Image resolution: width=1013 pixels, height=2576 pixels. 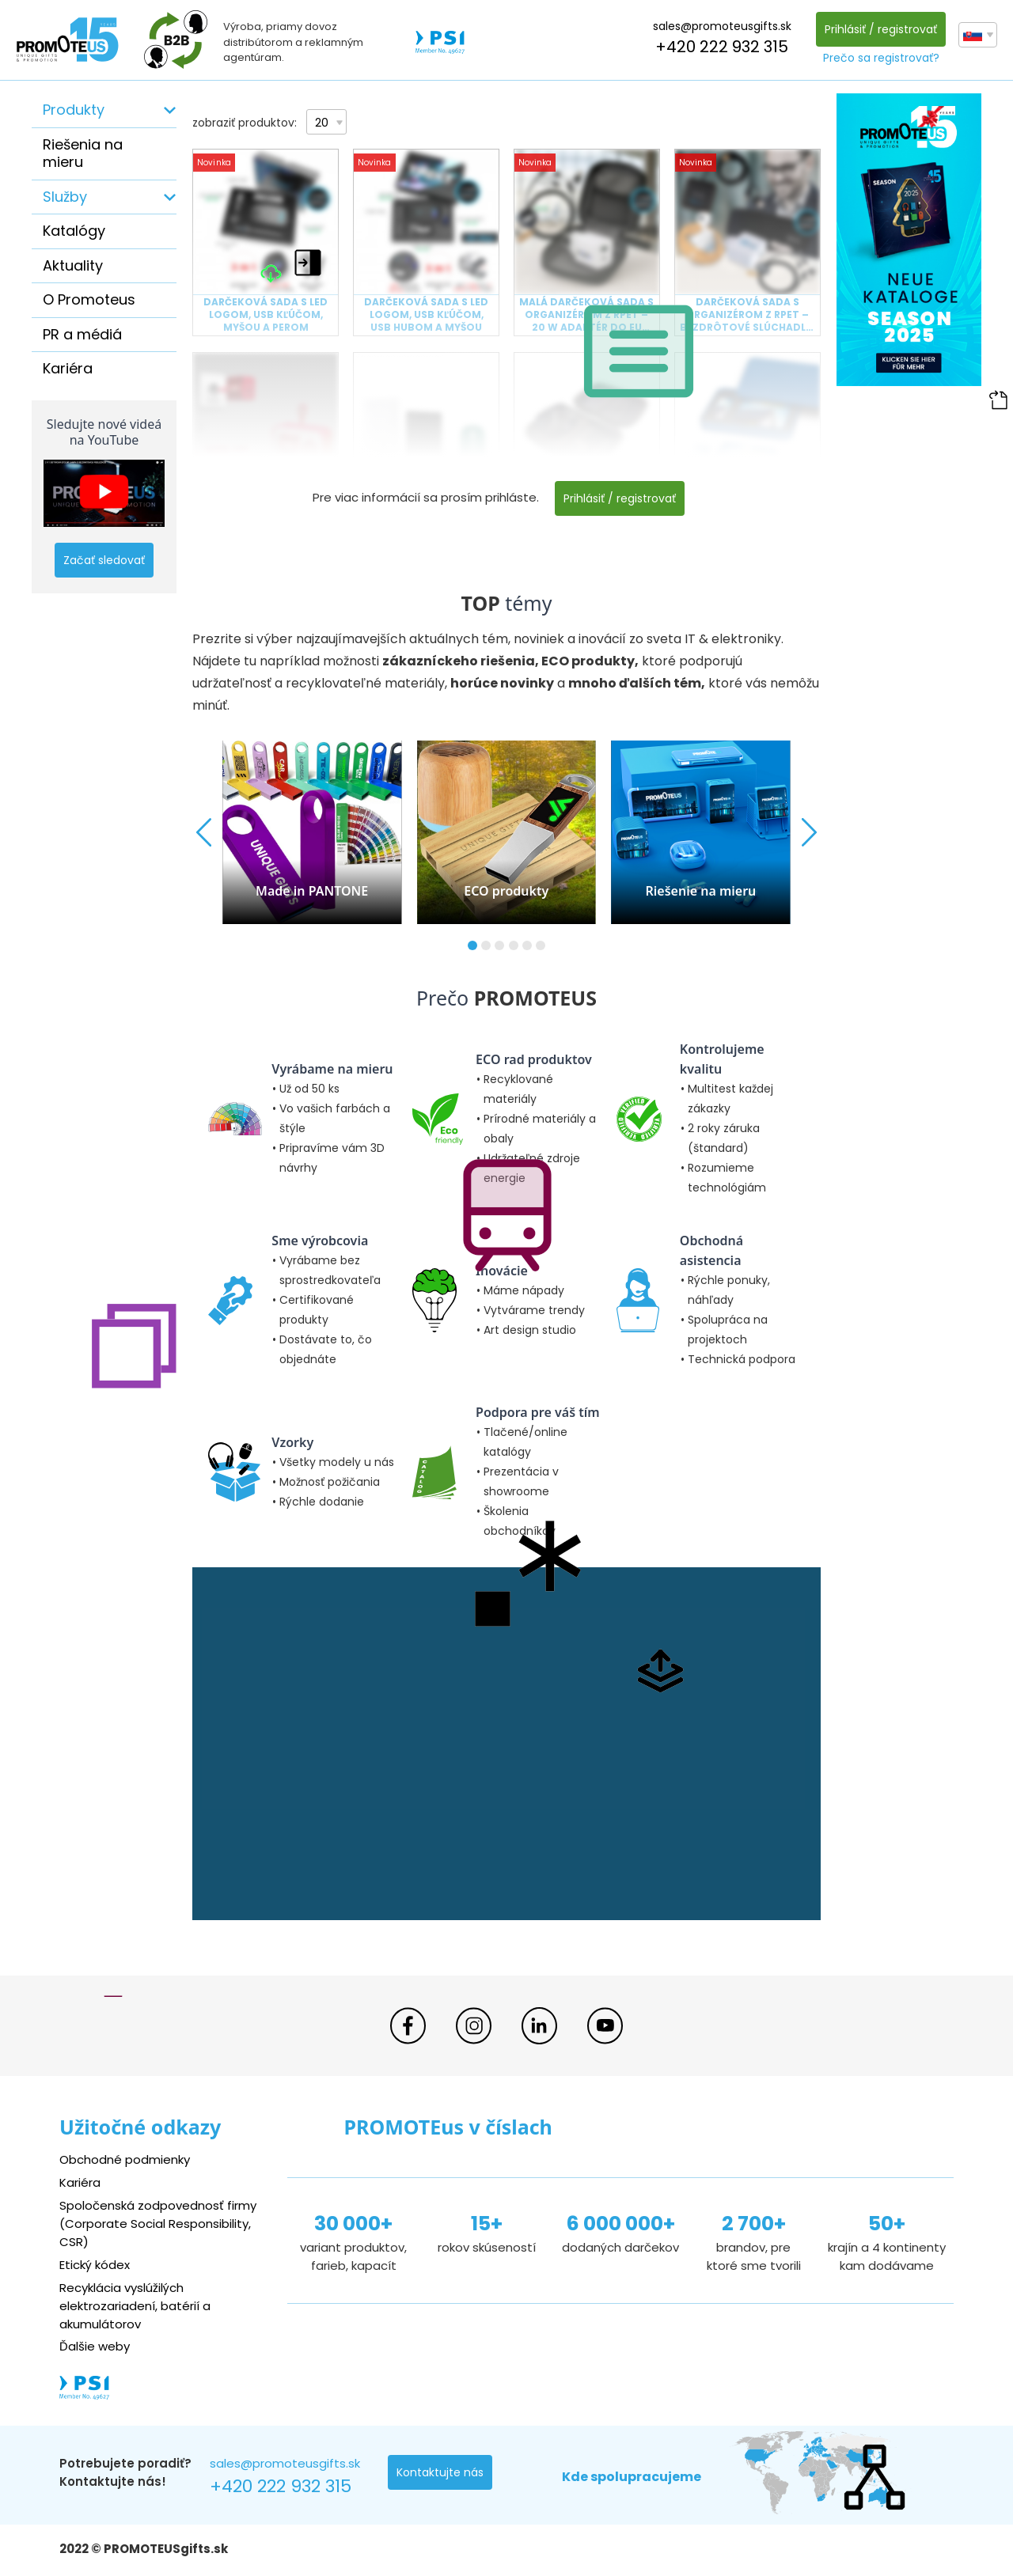 What do you see at coordinates (271, 272) in the screenshot?
I see `download file from cloud storage` at bounding box center [271, 272].